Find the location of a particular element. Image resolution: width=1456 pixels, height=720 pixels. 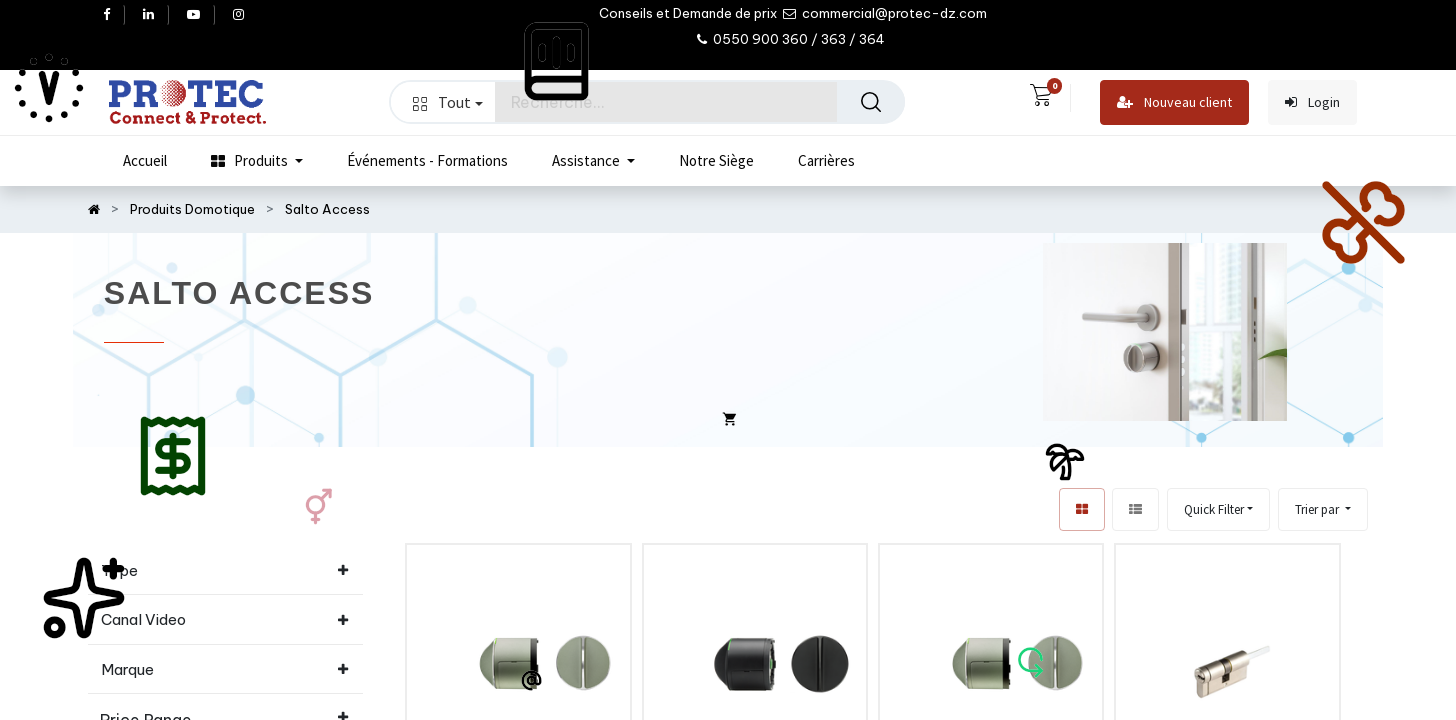

redo or repeat the previous action is located at coordinates (1030, 662).